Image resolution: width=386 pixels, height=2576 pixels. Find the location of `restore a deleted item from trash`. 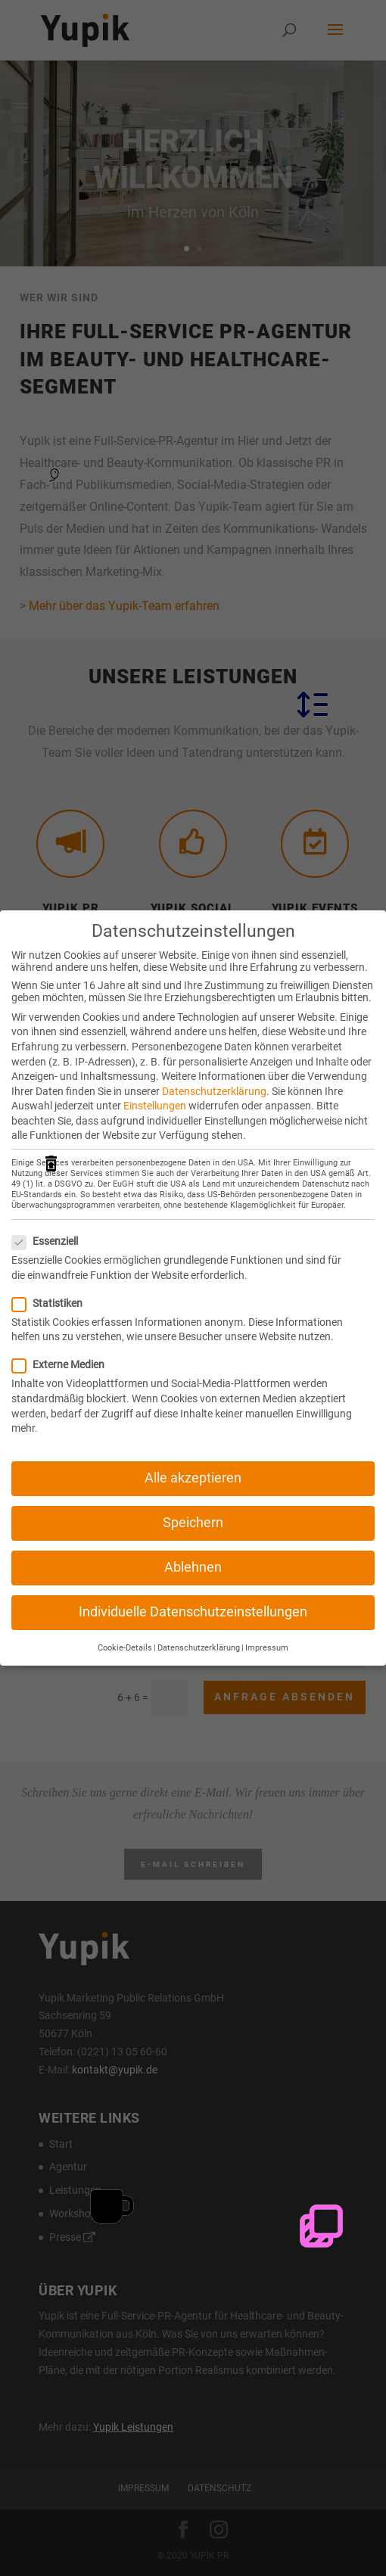

restore a deleted item from trash is located at coordinates (51, 1163).